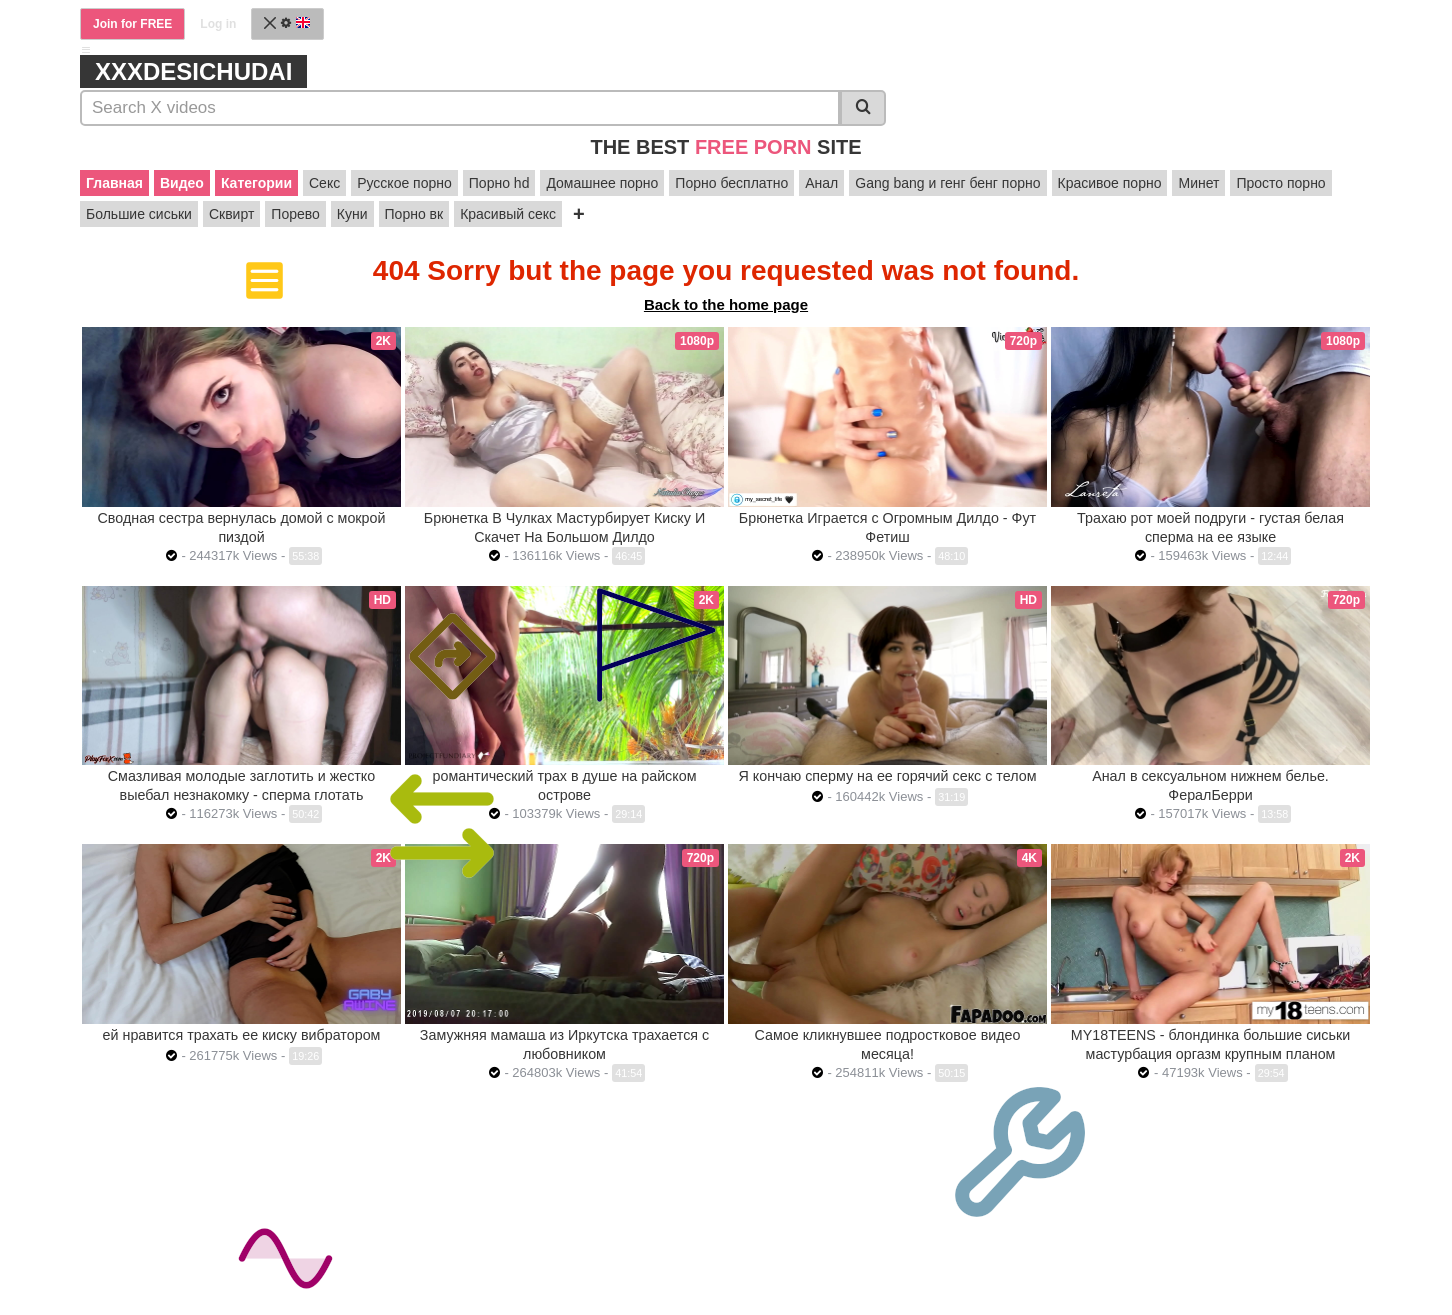 The height and width of the screenshot is (1315, 1452). I want to click on adjust audio or sound wave settings, so click(285, 1258).